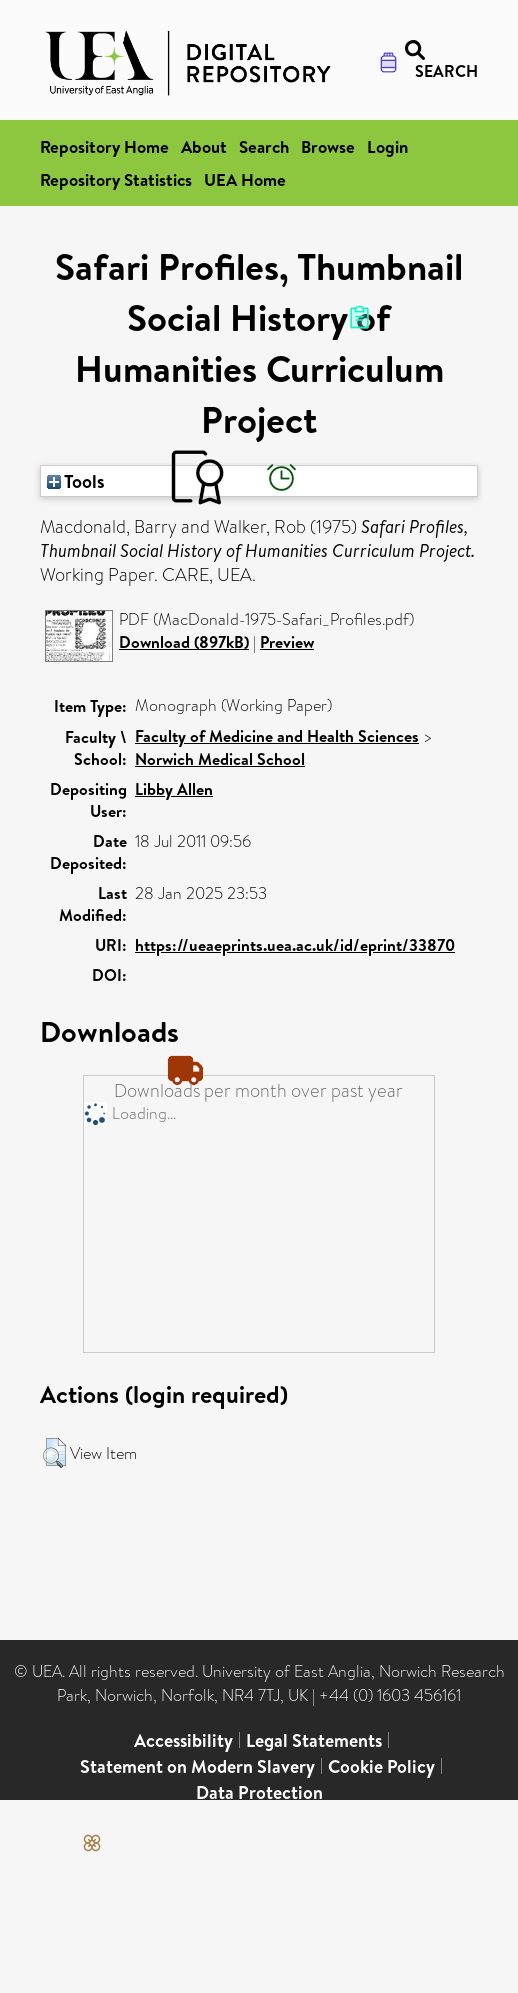  Describe the element at coordinates (195, 476) in the screenshot. I see `view certified or verified document` at that location.